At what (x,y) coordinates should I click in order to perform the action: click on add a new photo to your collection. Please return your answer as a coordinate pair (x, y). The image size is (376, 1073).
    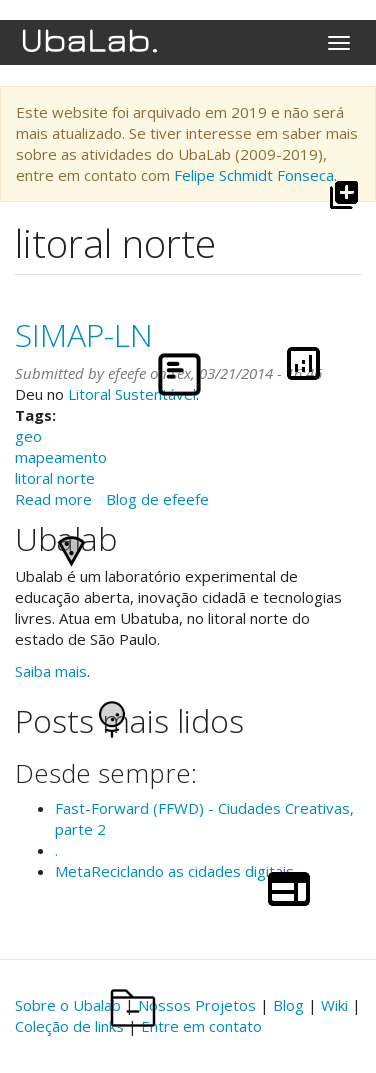
    Looking at the image, I should click on (344, 195).